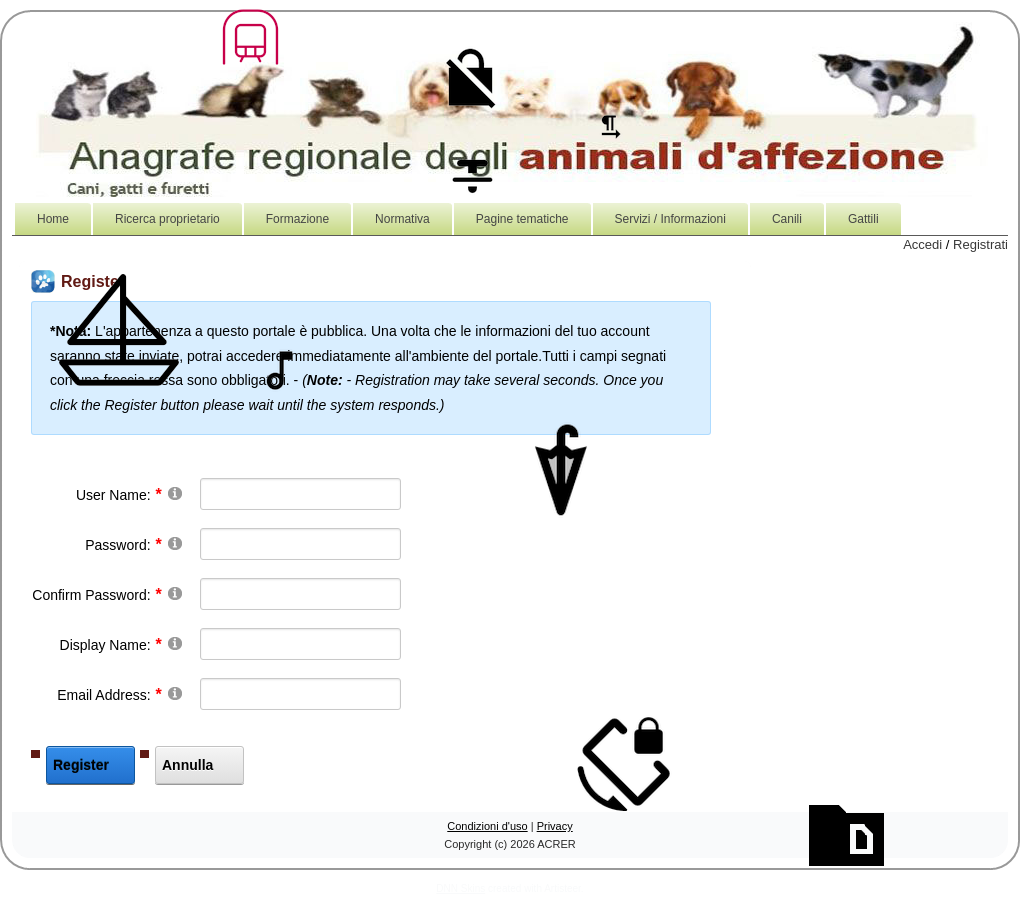  Describe the element at coordinates (119, 338) in the screenshot. I see `access sailing or boating features` at that location.